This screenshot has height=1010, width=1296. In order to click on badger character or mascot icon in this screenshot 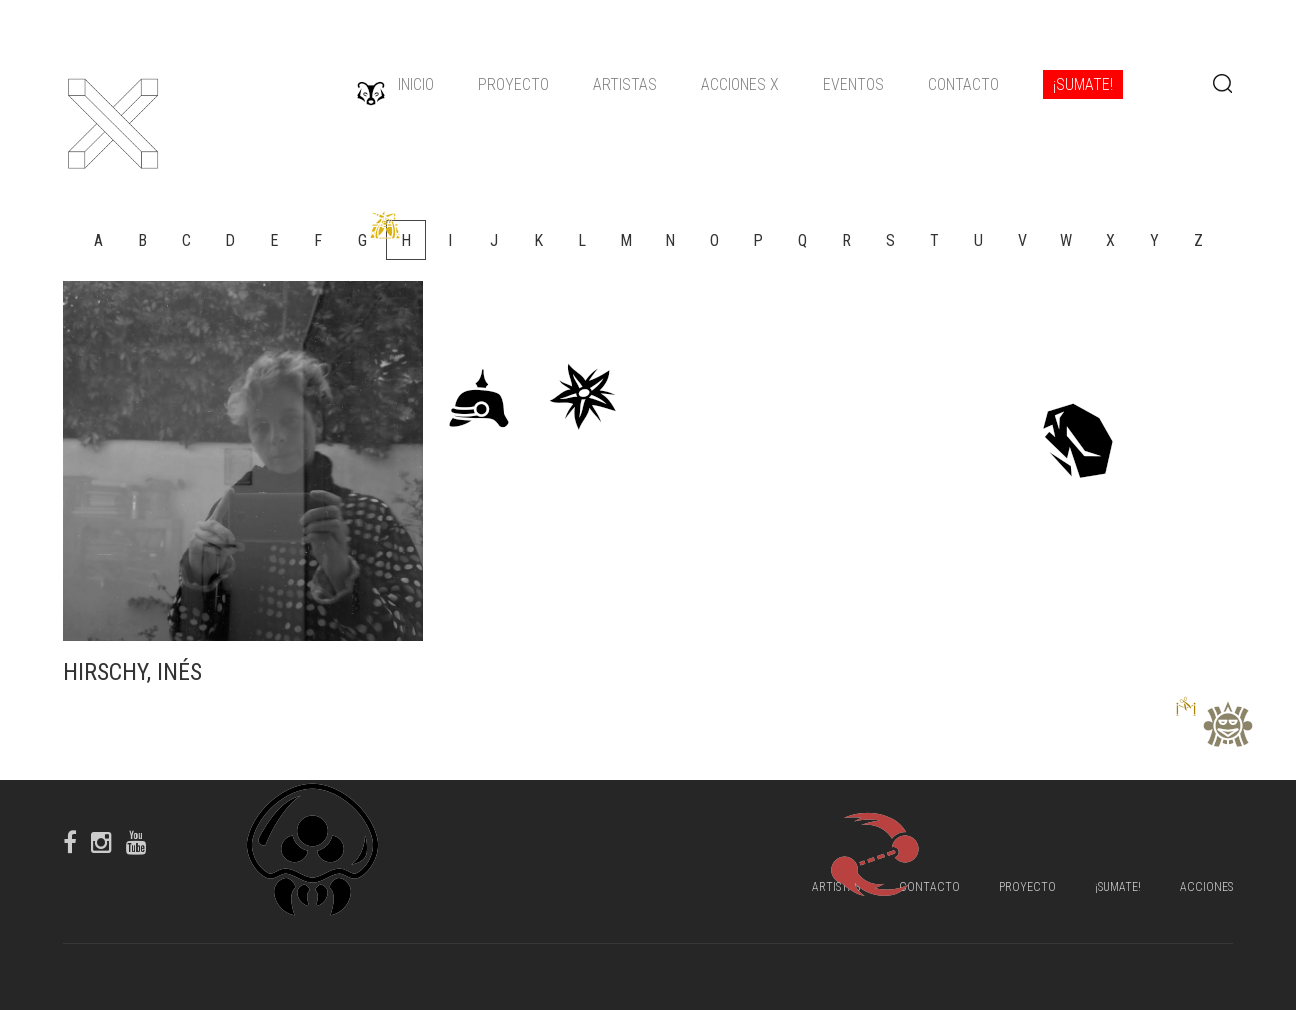, I will do `click(371, 93)`.